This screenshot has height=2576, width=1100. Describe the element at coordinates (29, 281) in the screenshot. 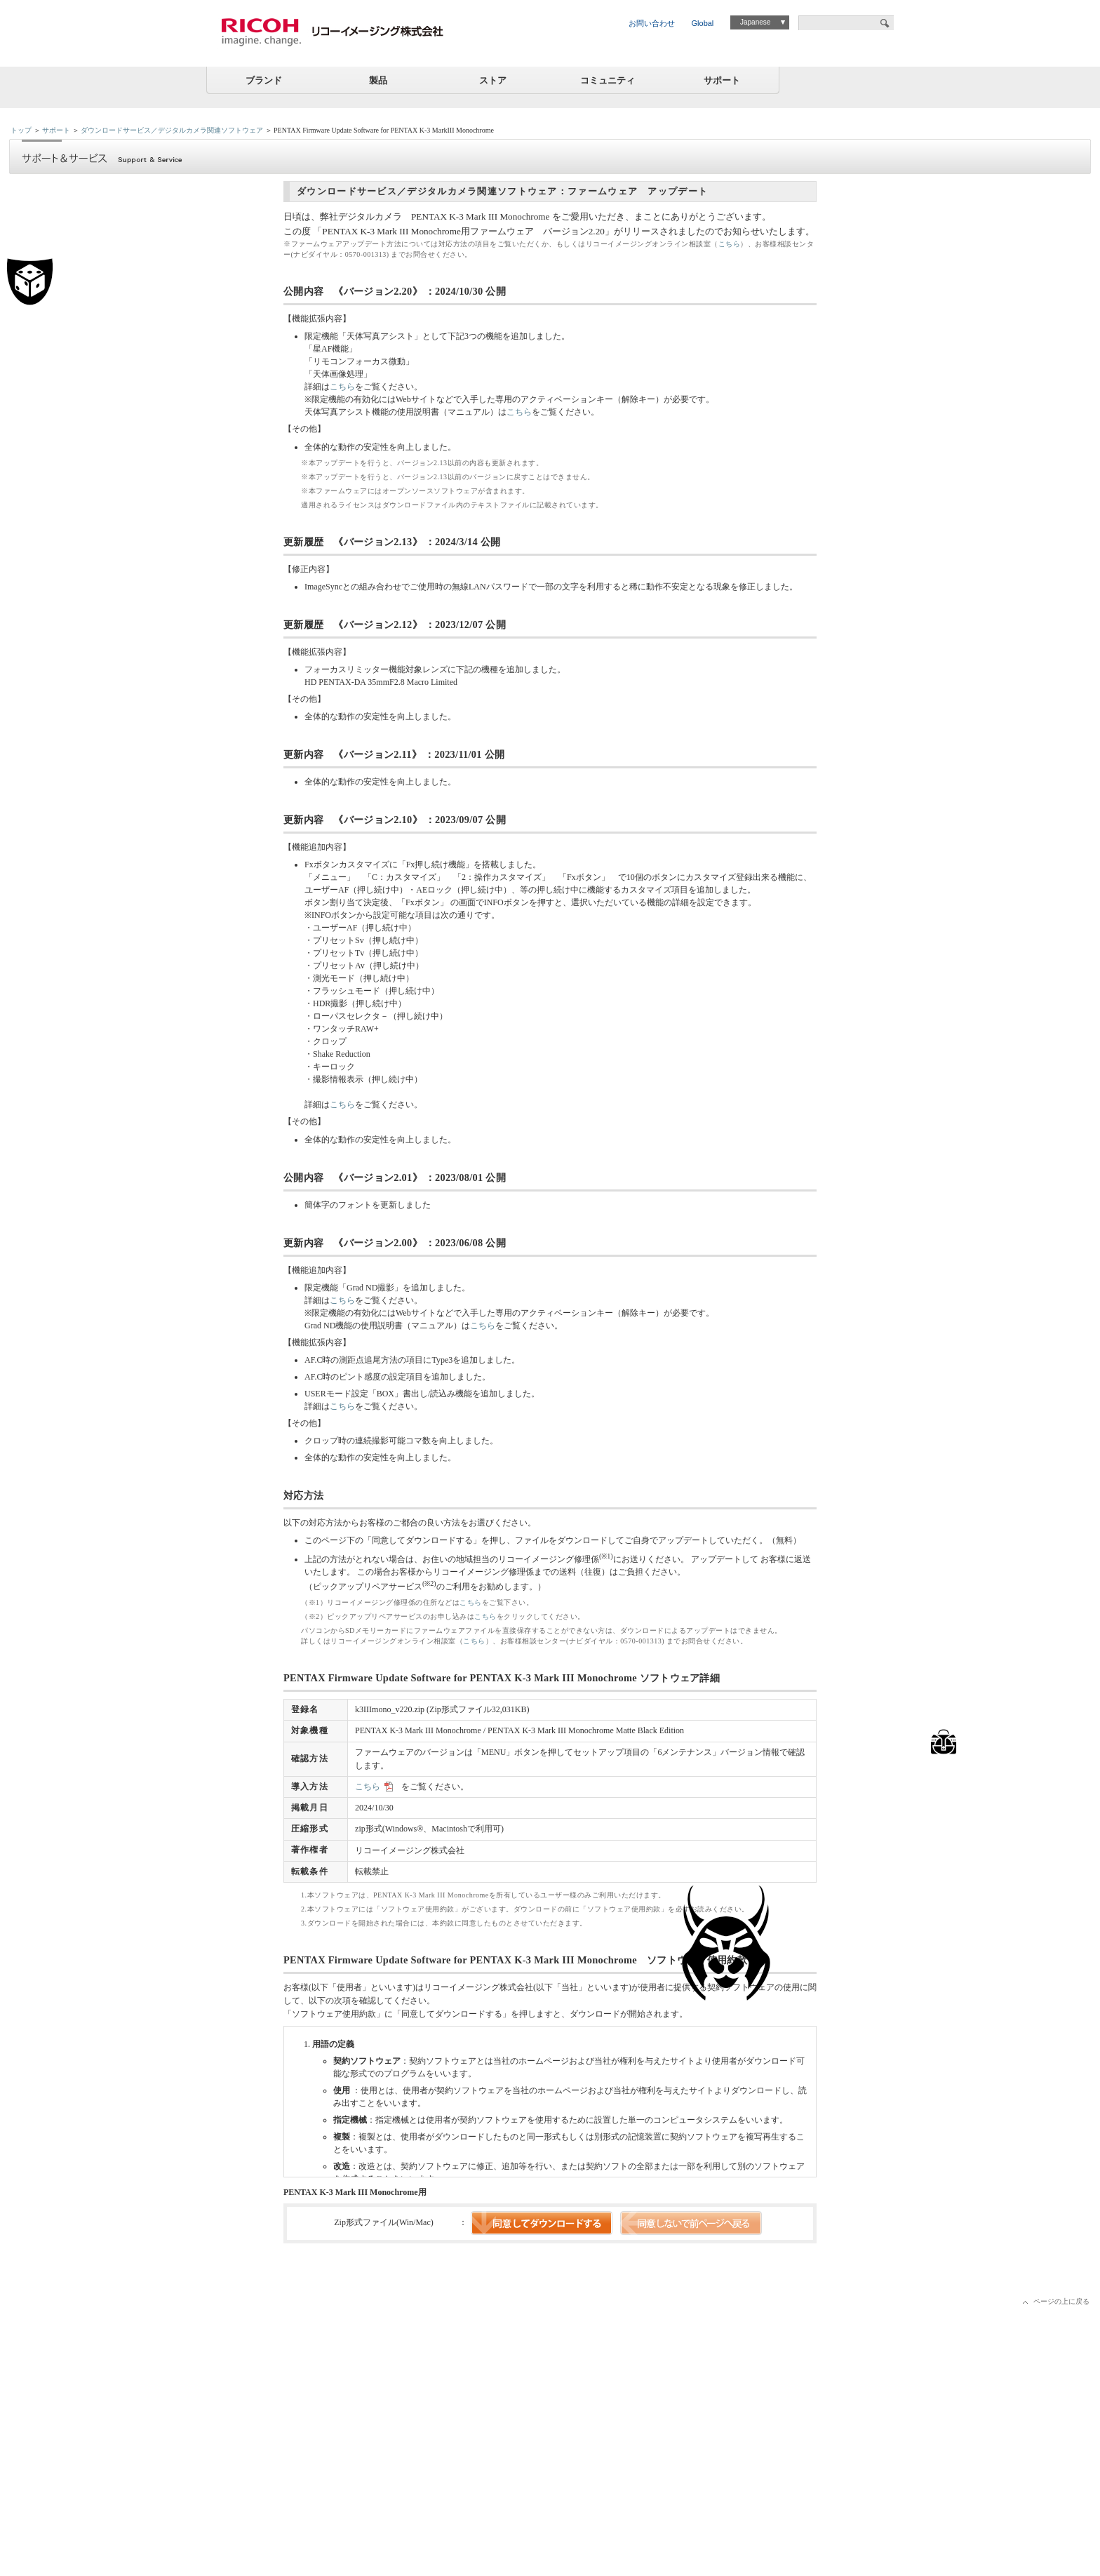

I see `access game protection or security settings` at that location.